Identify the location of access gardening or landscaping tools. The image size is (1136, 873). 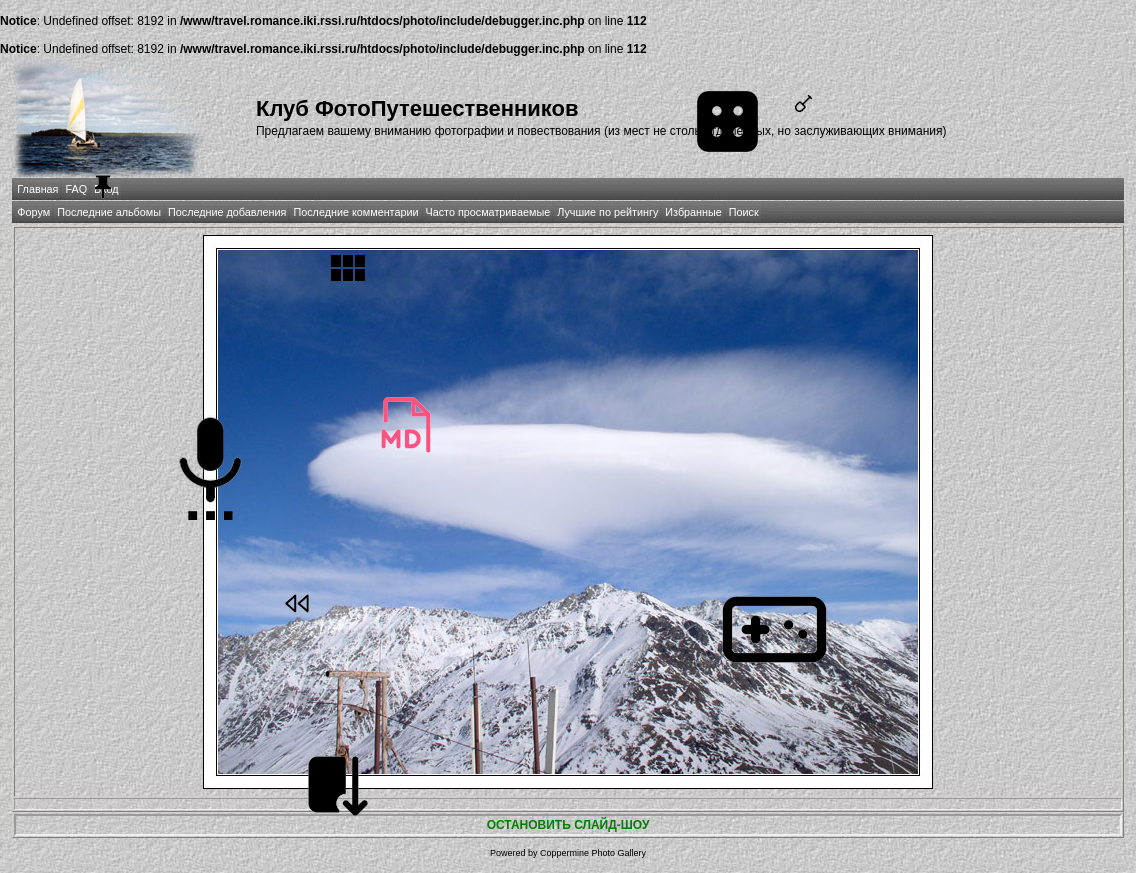
(804, 103).